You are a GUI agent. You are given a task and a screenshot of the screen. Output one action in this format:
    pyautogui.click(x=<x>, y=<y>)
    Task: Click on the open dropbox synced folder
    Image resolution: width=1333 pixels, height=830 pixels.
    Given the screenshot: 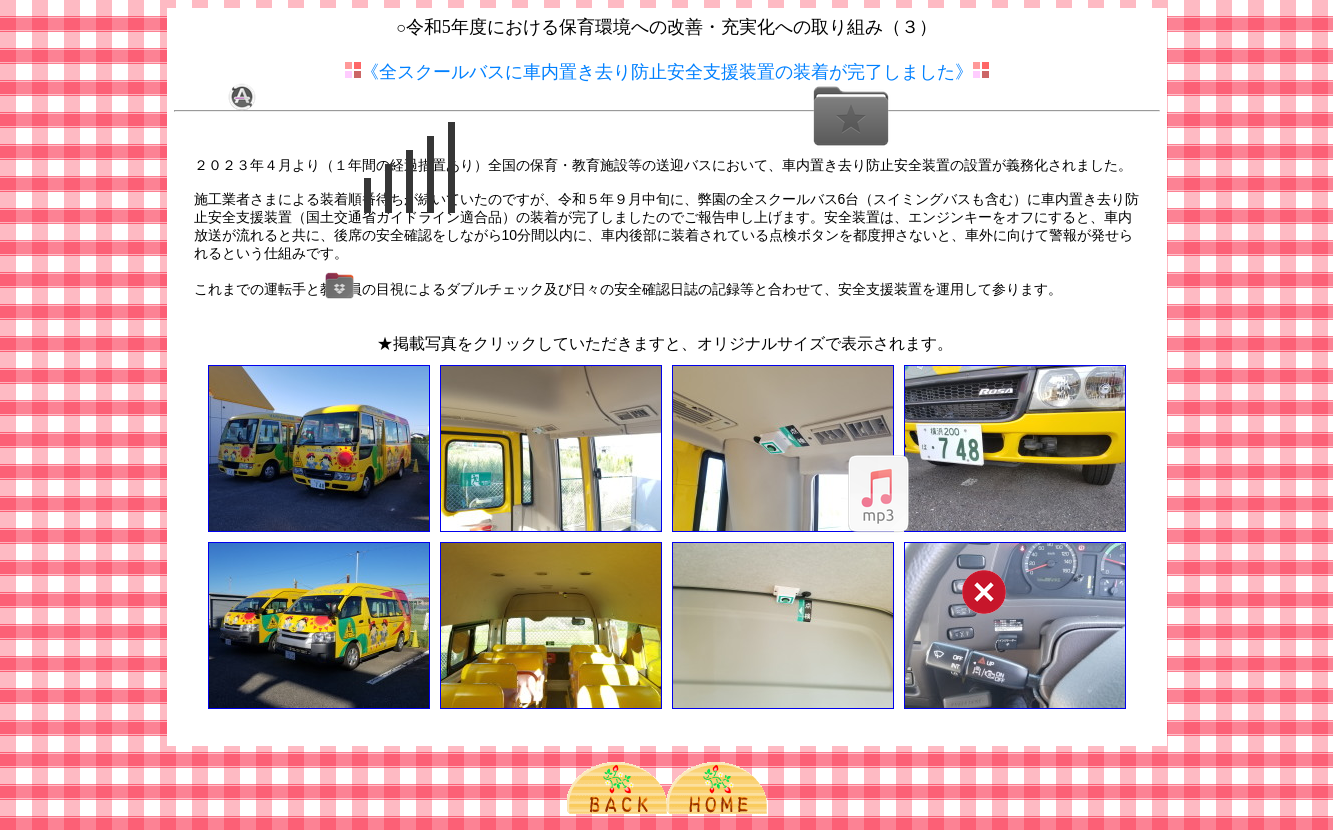 What is the action you would take?
    pyautogui.click(x=339, y=285)
    